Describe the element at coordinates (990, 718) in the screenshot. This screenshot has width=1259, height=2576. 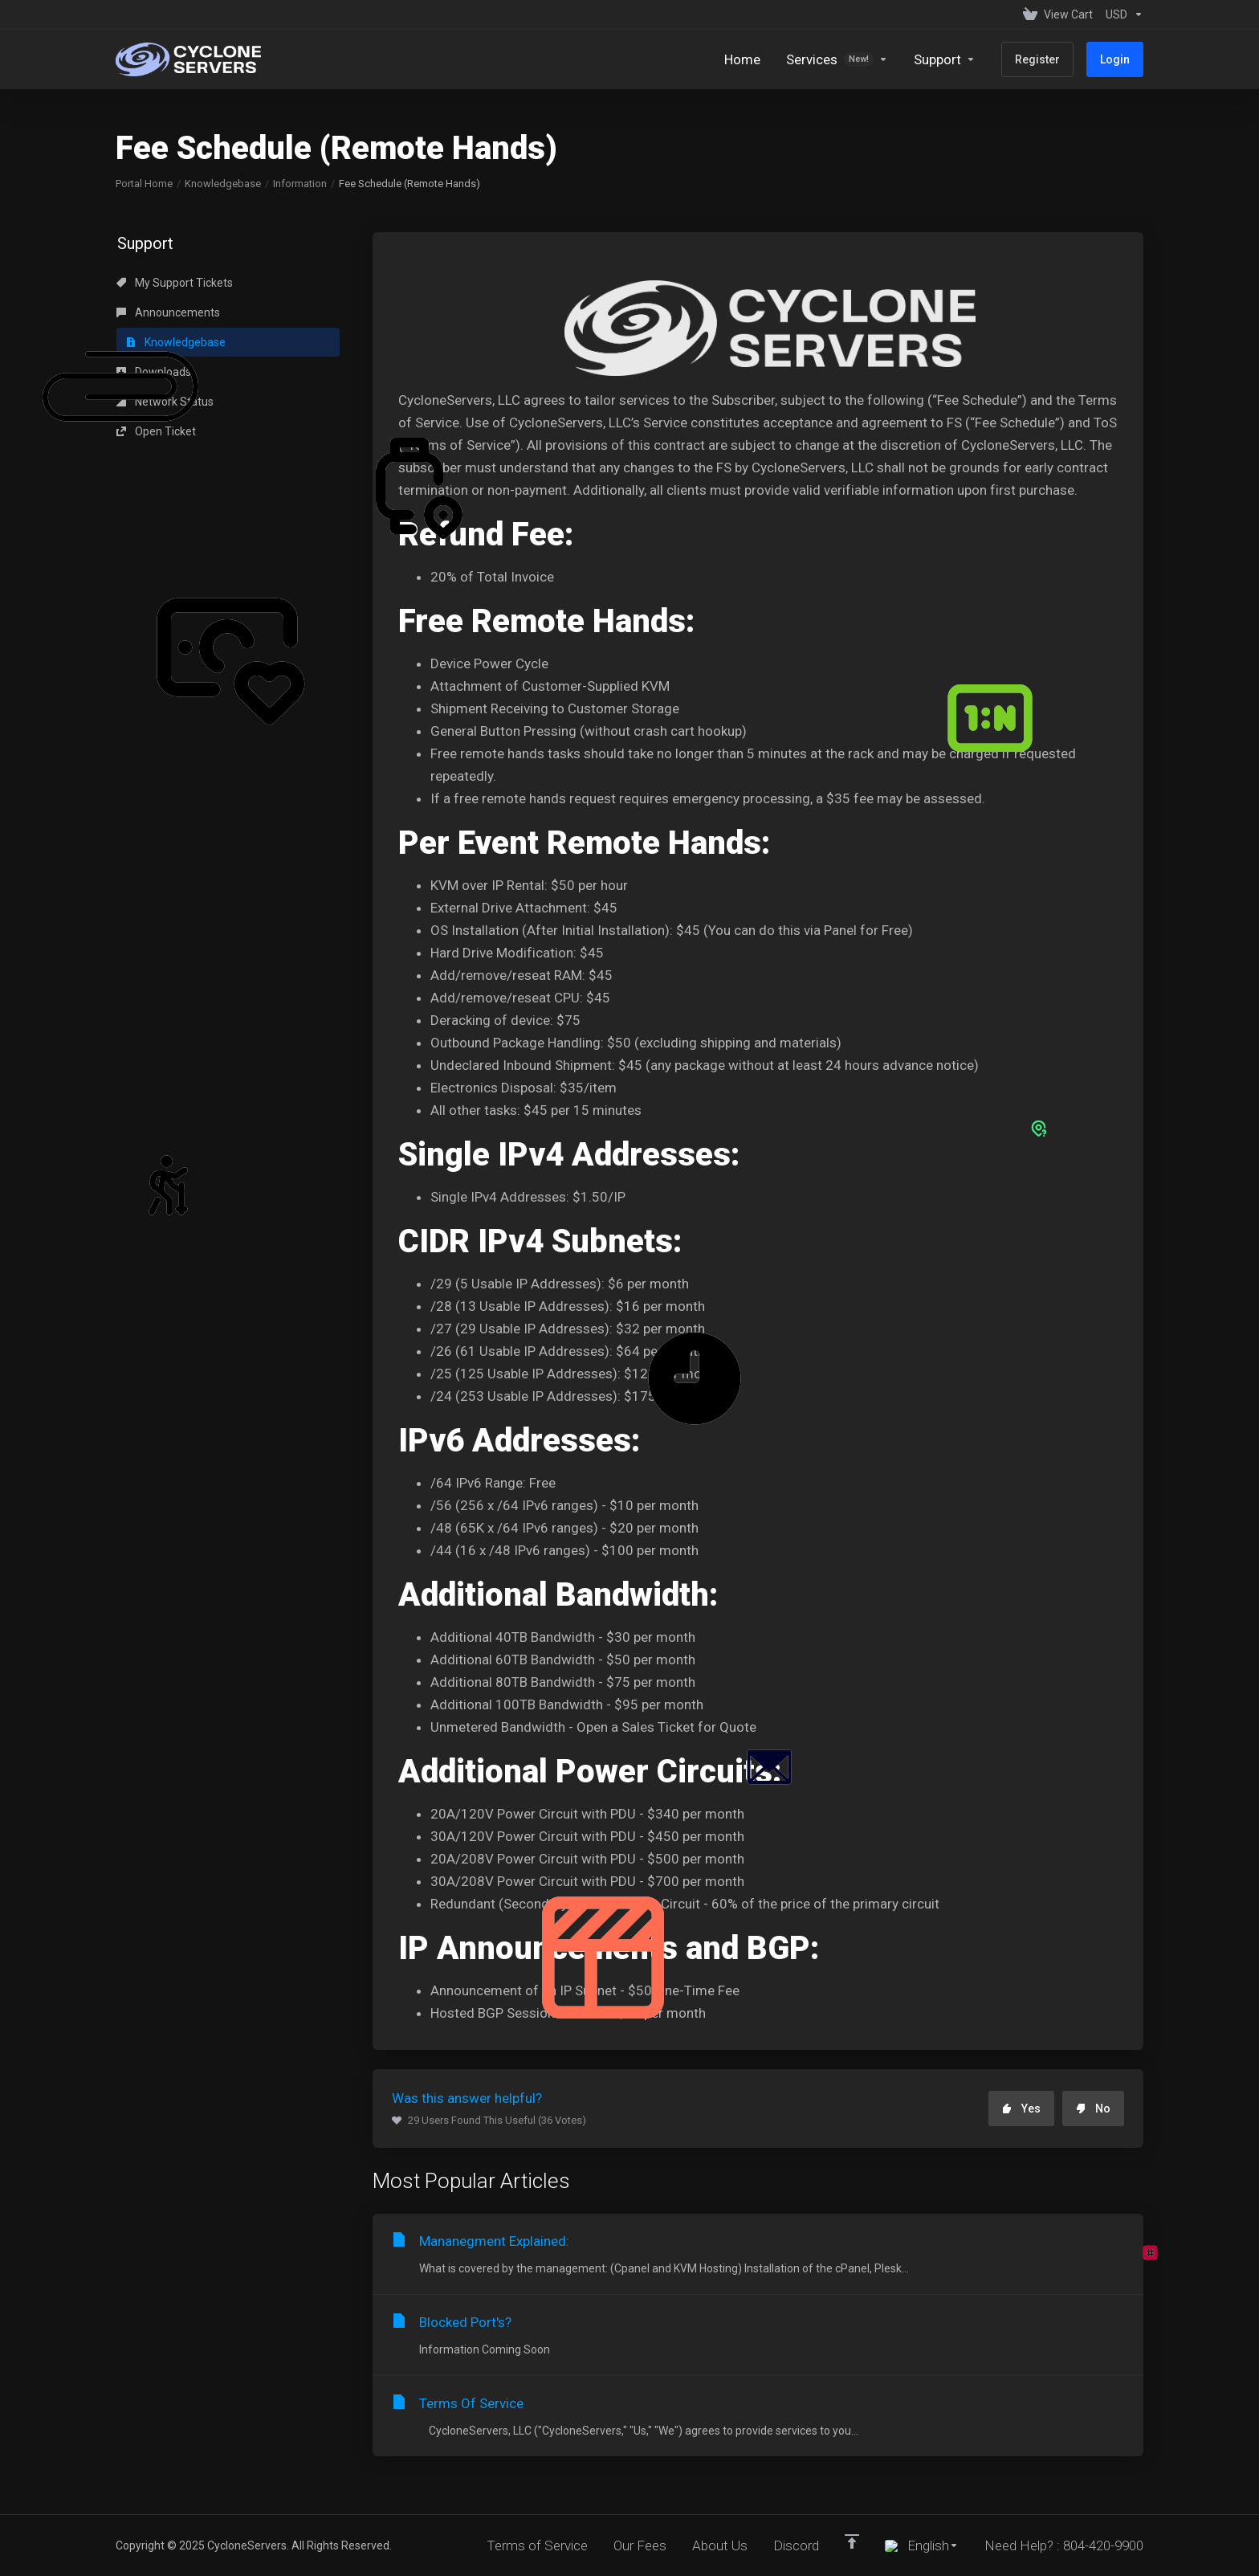
I see `indicates a one-to-many database relationship` at that location.